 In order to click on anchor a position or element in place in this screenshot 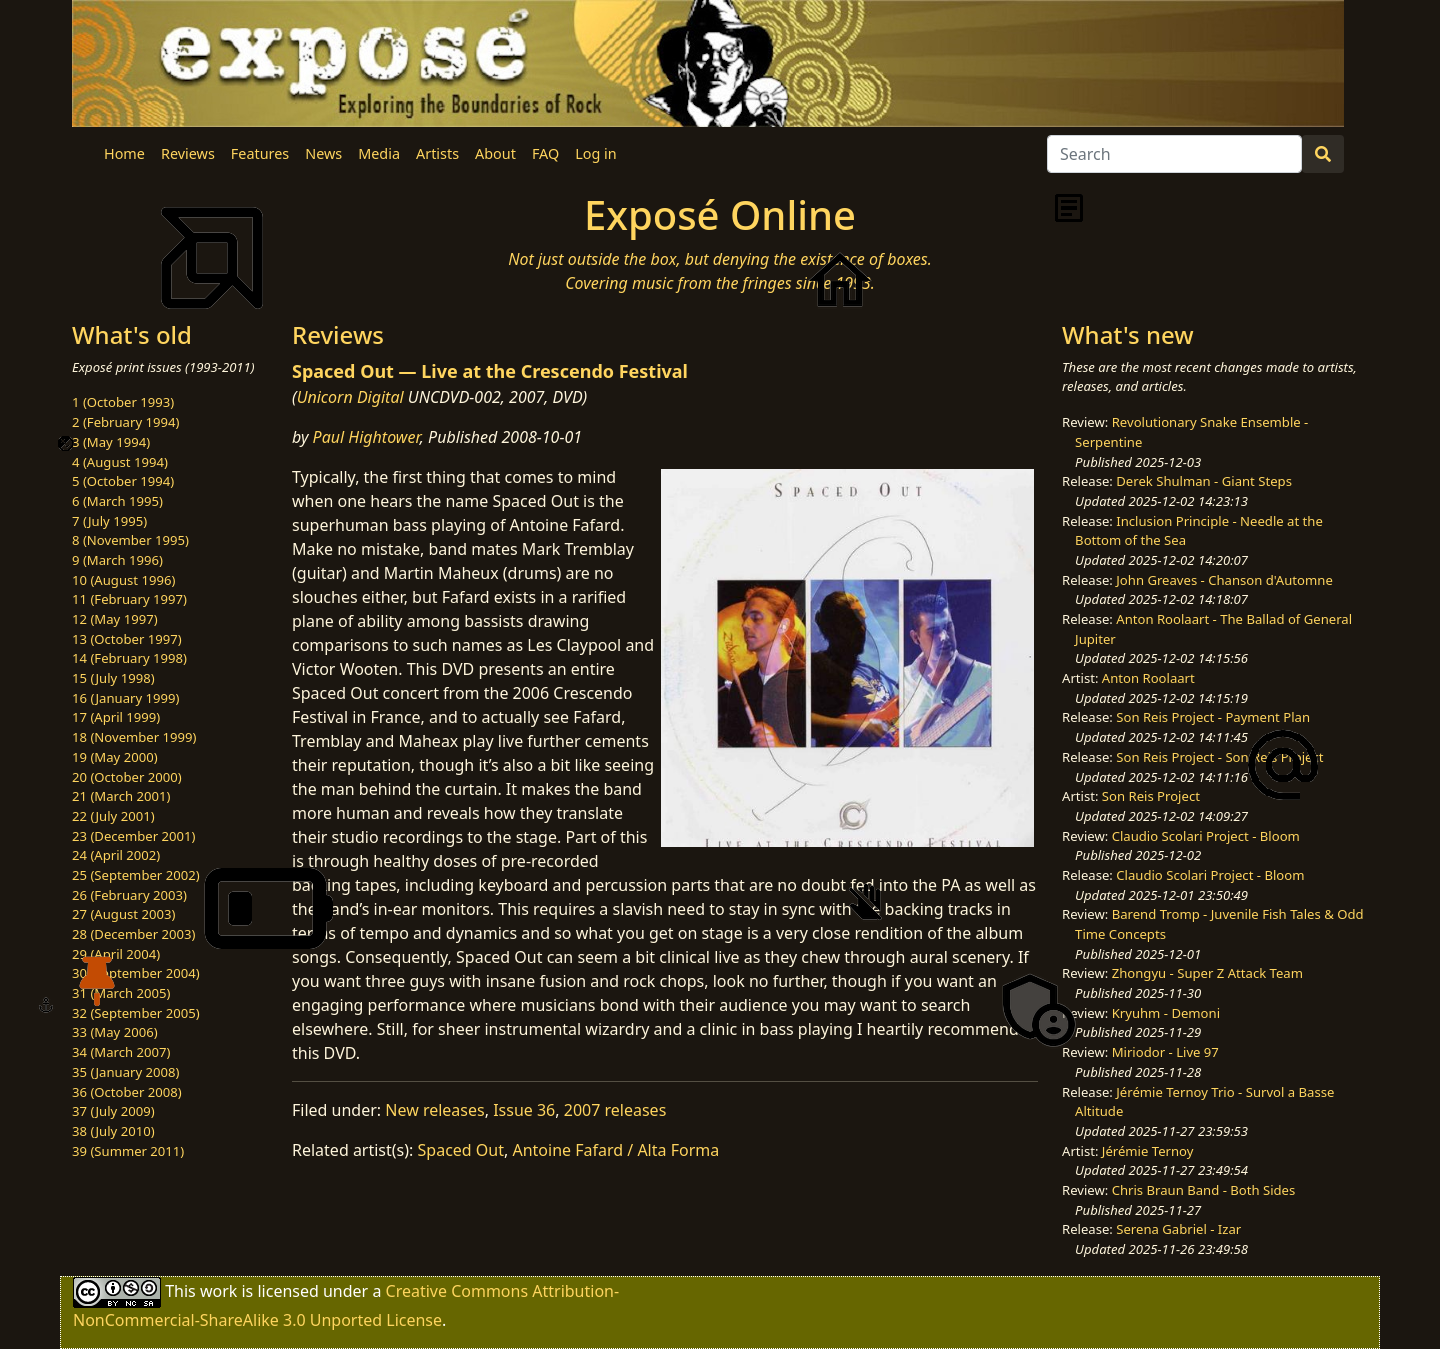, I will do `click(46, 1005)`.